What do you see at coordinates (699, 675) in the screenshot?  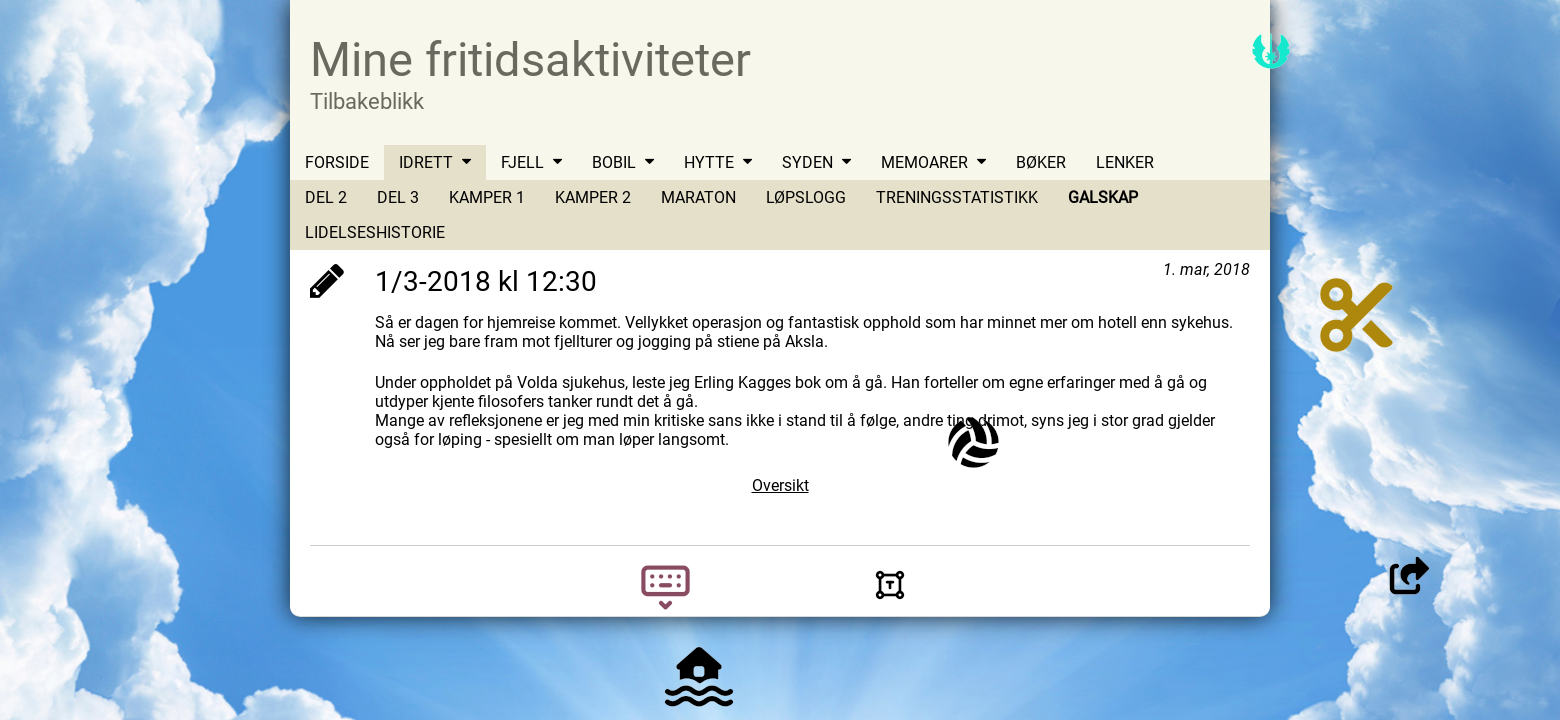 I see `indicates flood warning or water damage alert` at bounding box center [699, 675].